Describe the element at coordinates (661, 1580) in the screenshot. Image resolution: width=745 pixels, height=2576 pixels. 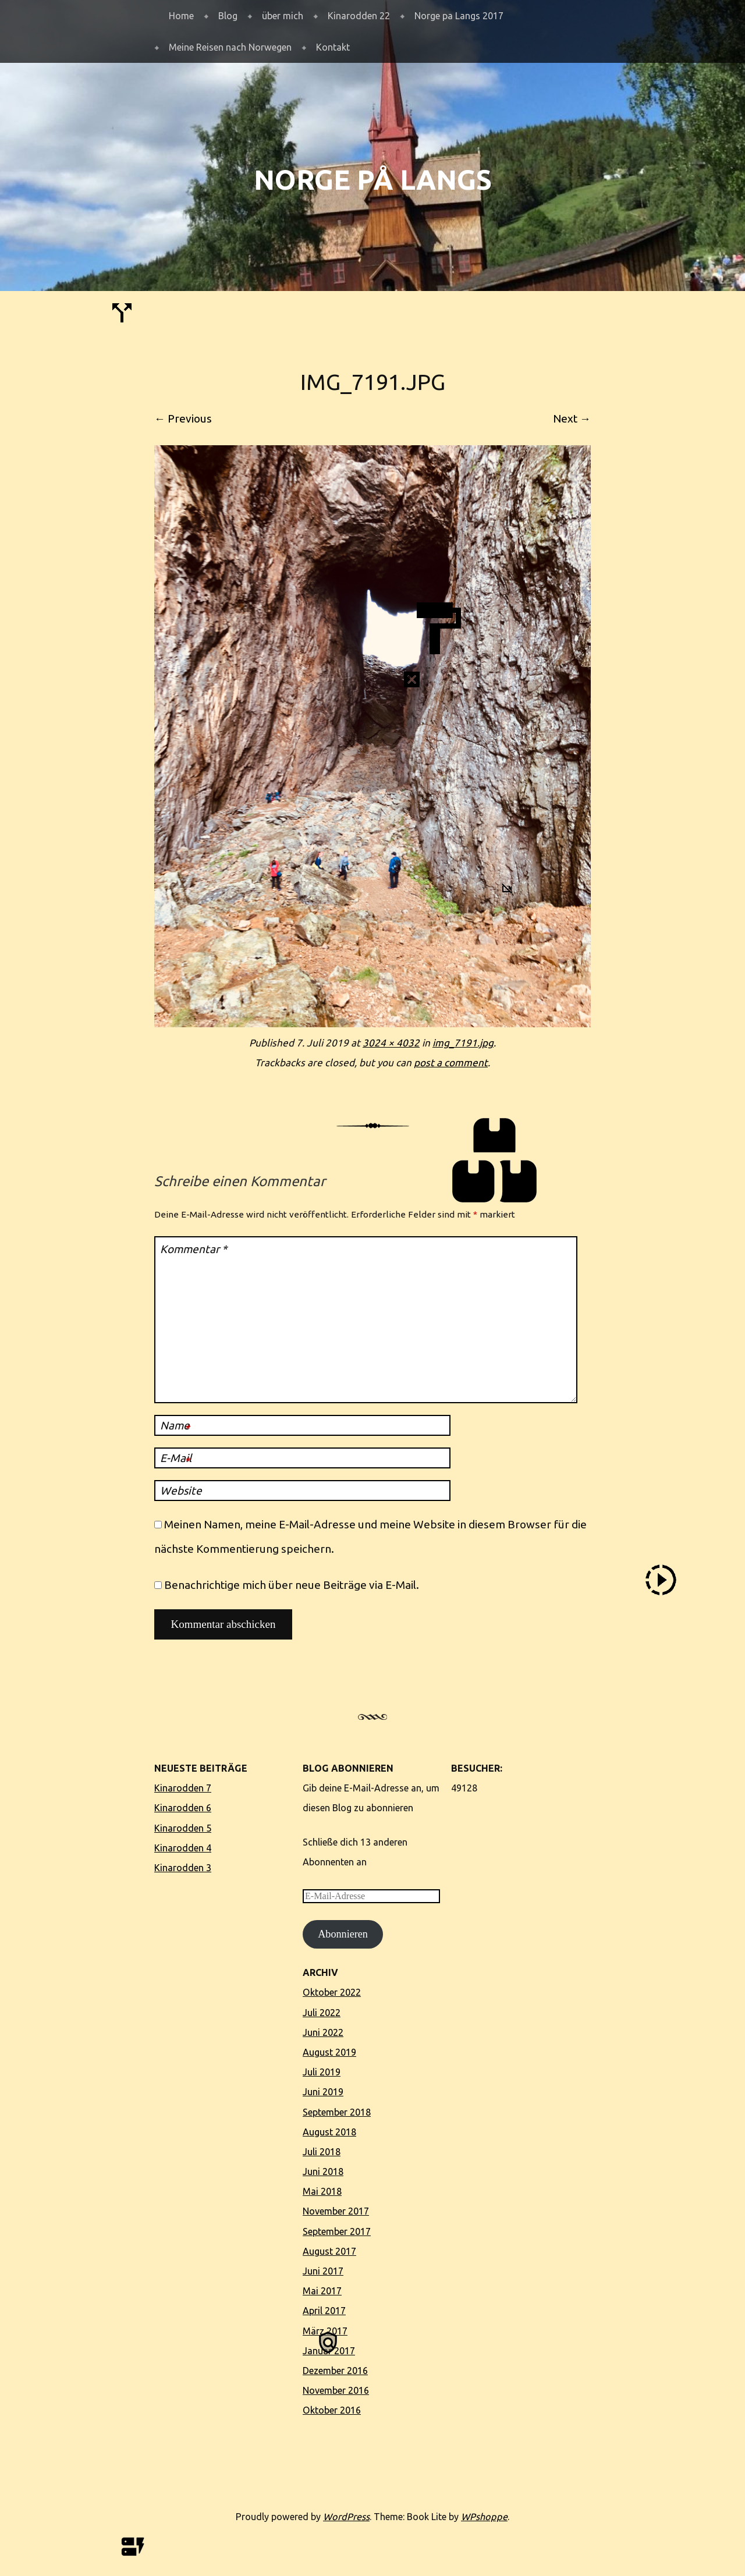
I see `enable slow motion video recording` at that location.